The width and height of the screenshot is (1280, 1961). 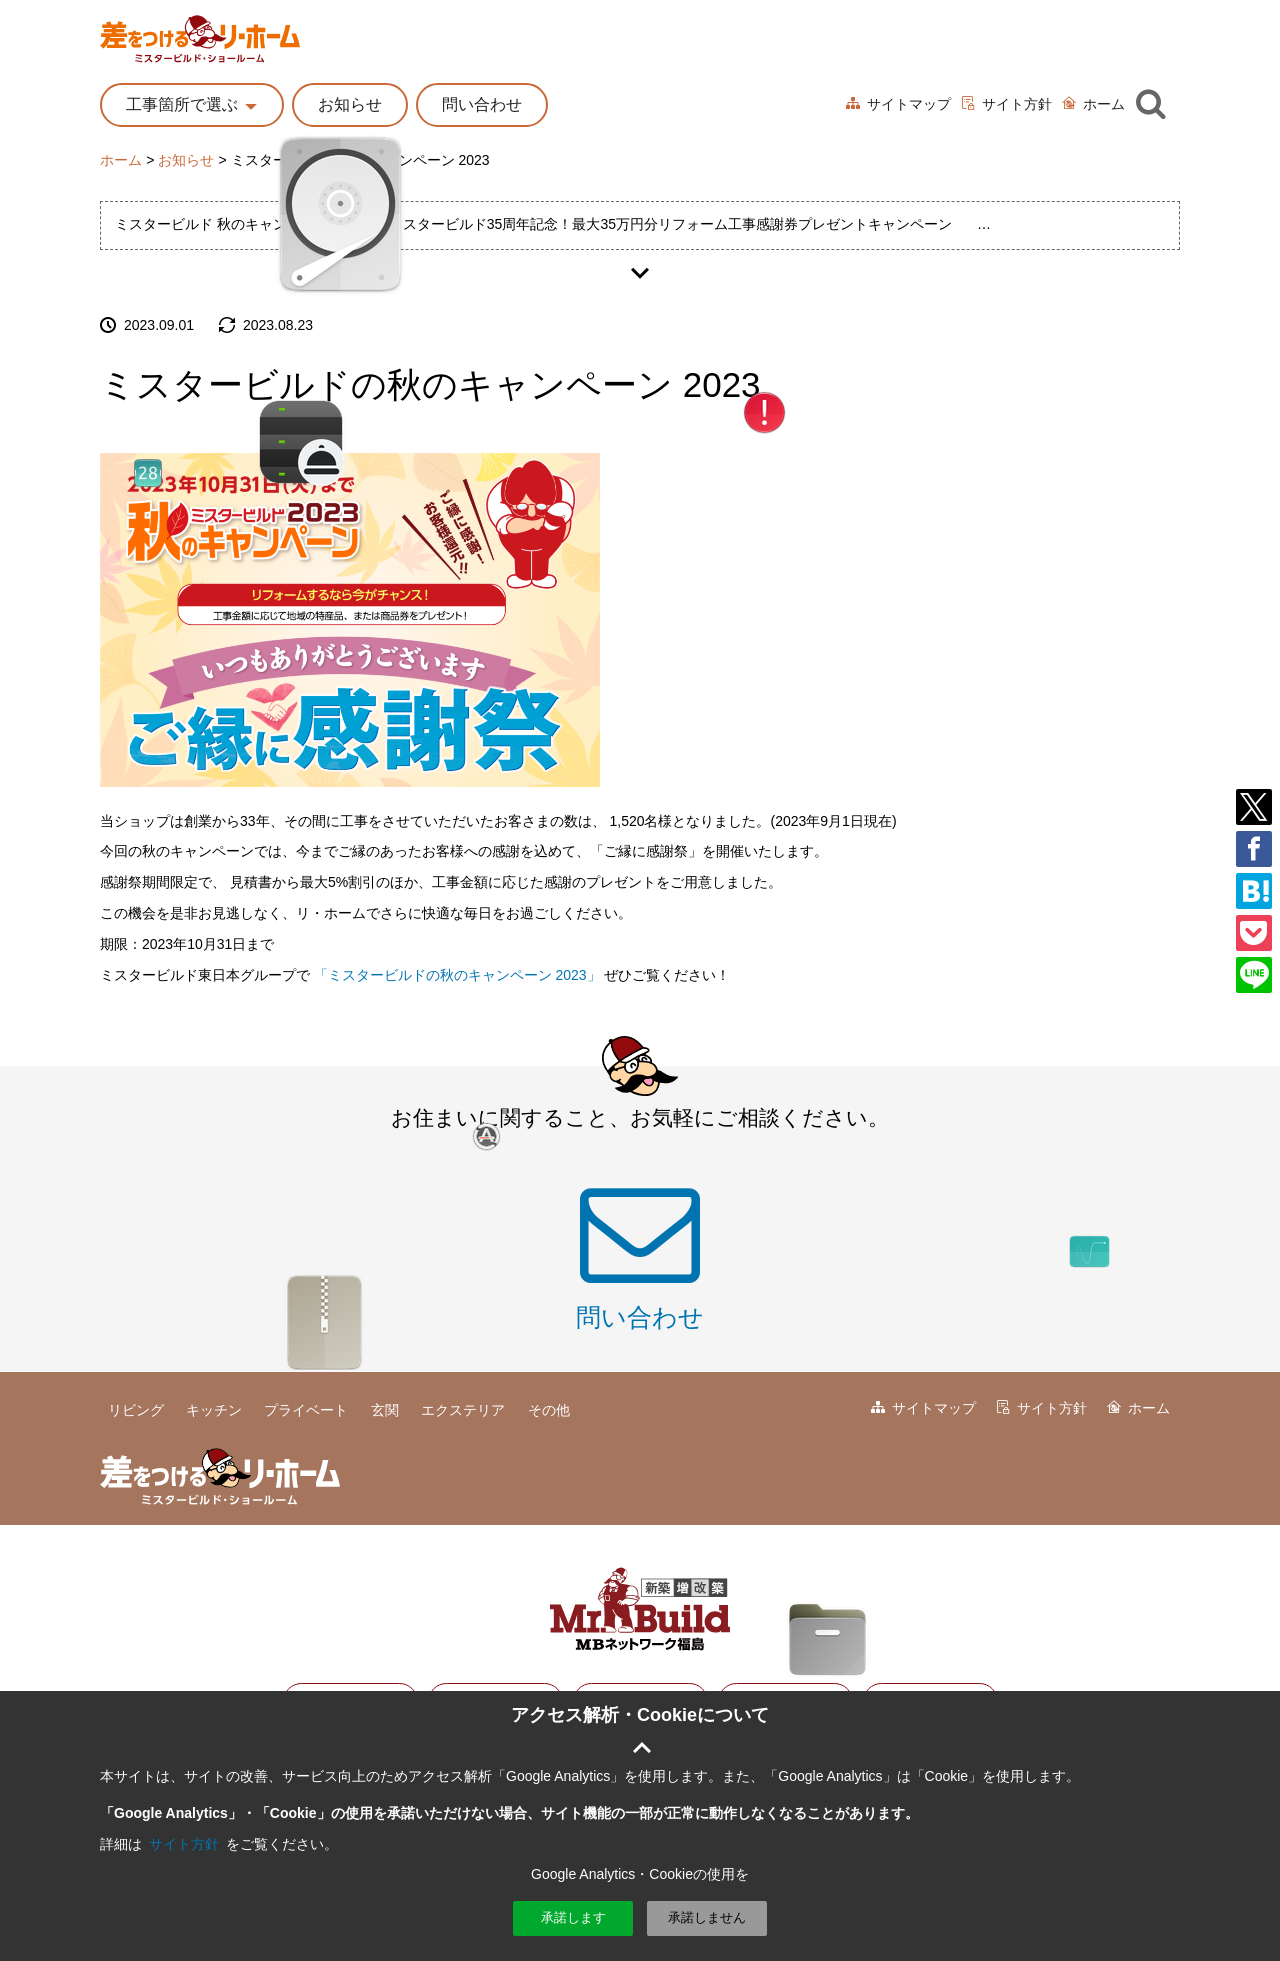 I want to click on open the file manager application, so click(x=827, y=1639).